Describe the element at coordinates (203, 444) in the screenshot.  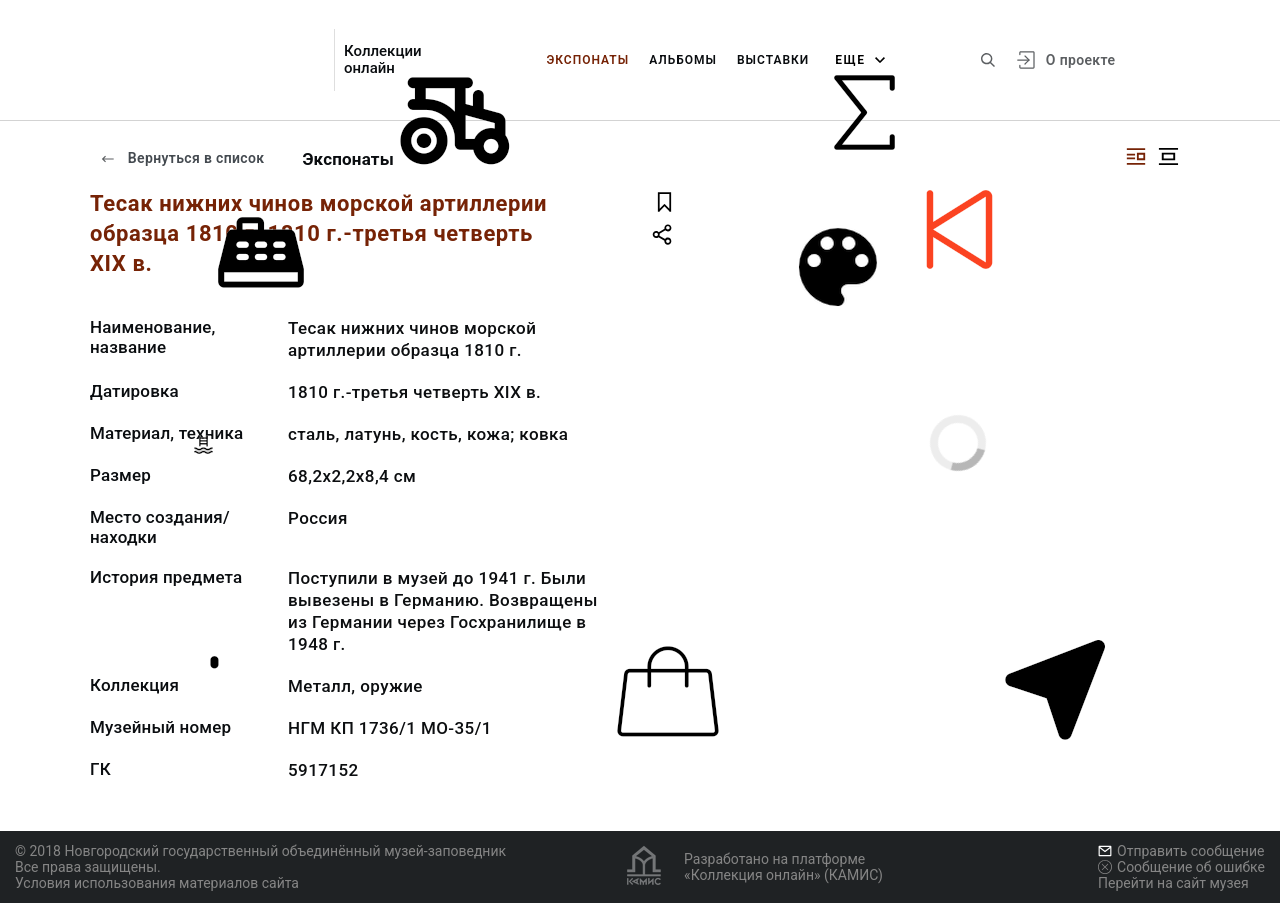
I see `view swimming pool amenities` at that location.